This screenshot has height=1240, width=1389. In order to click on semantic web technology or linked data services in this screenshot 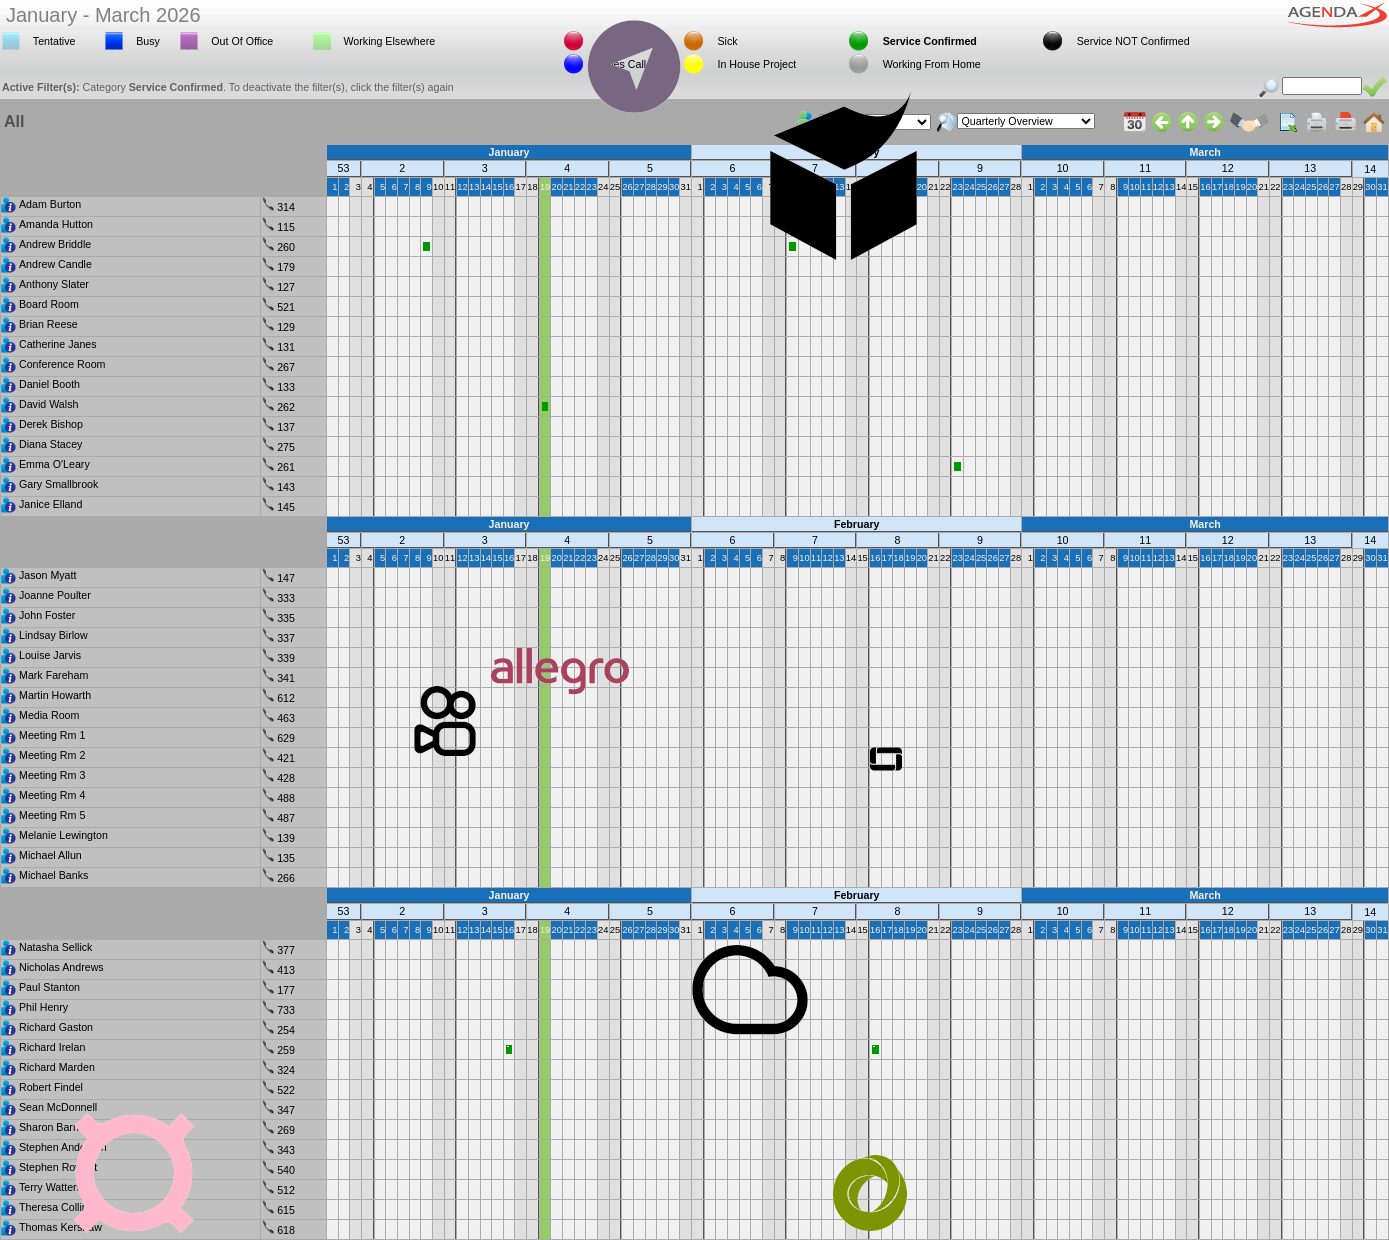, I will do `click(843, 175)`.